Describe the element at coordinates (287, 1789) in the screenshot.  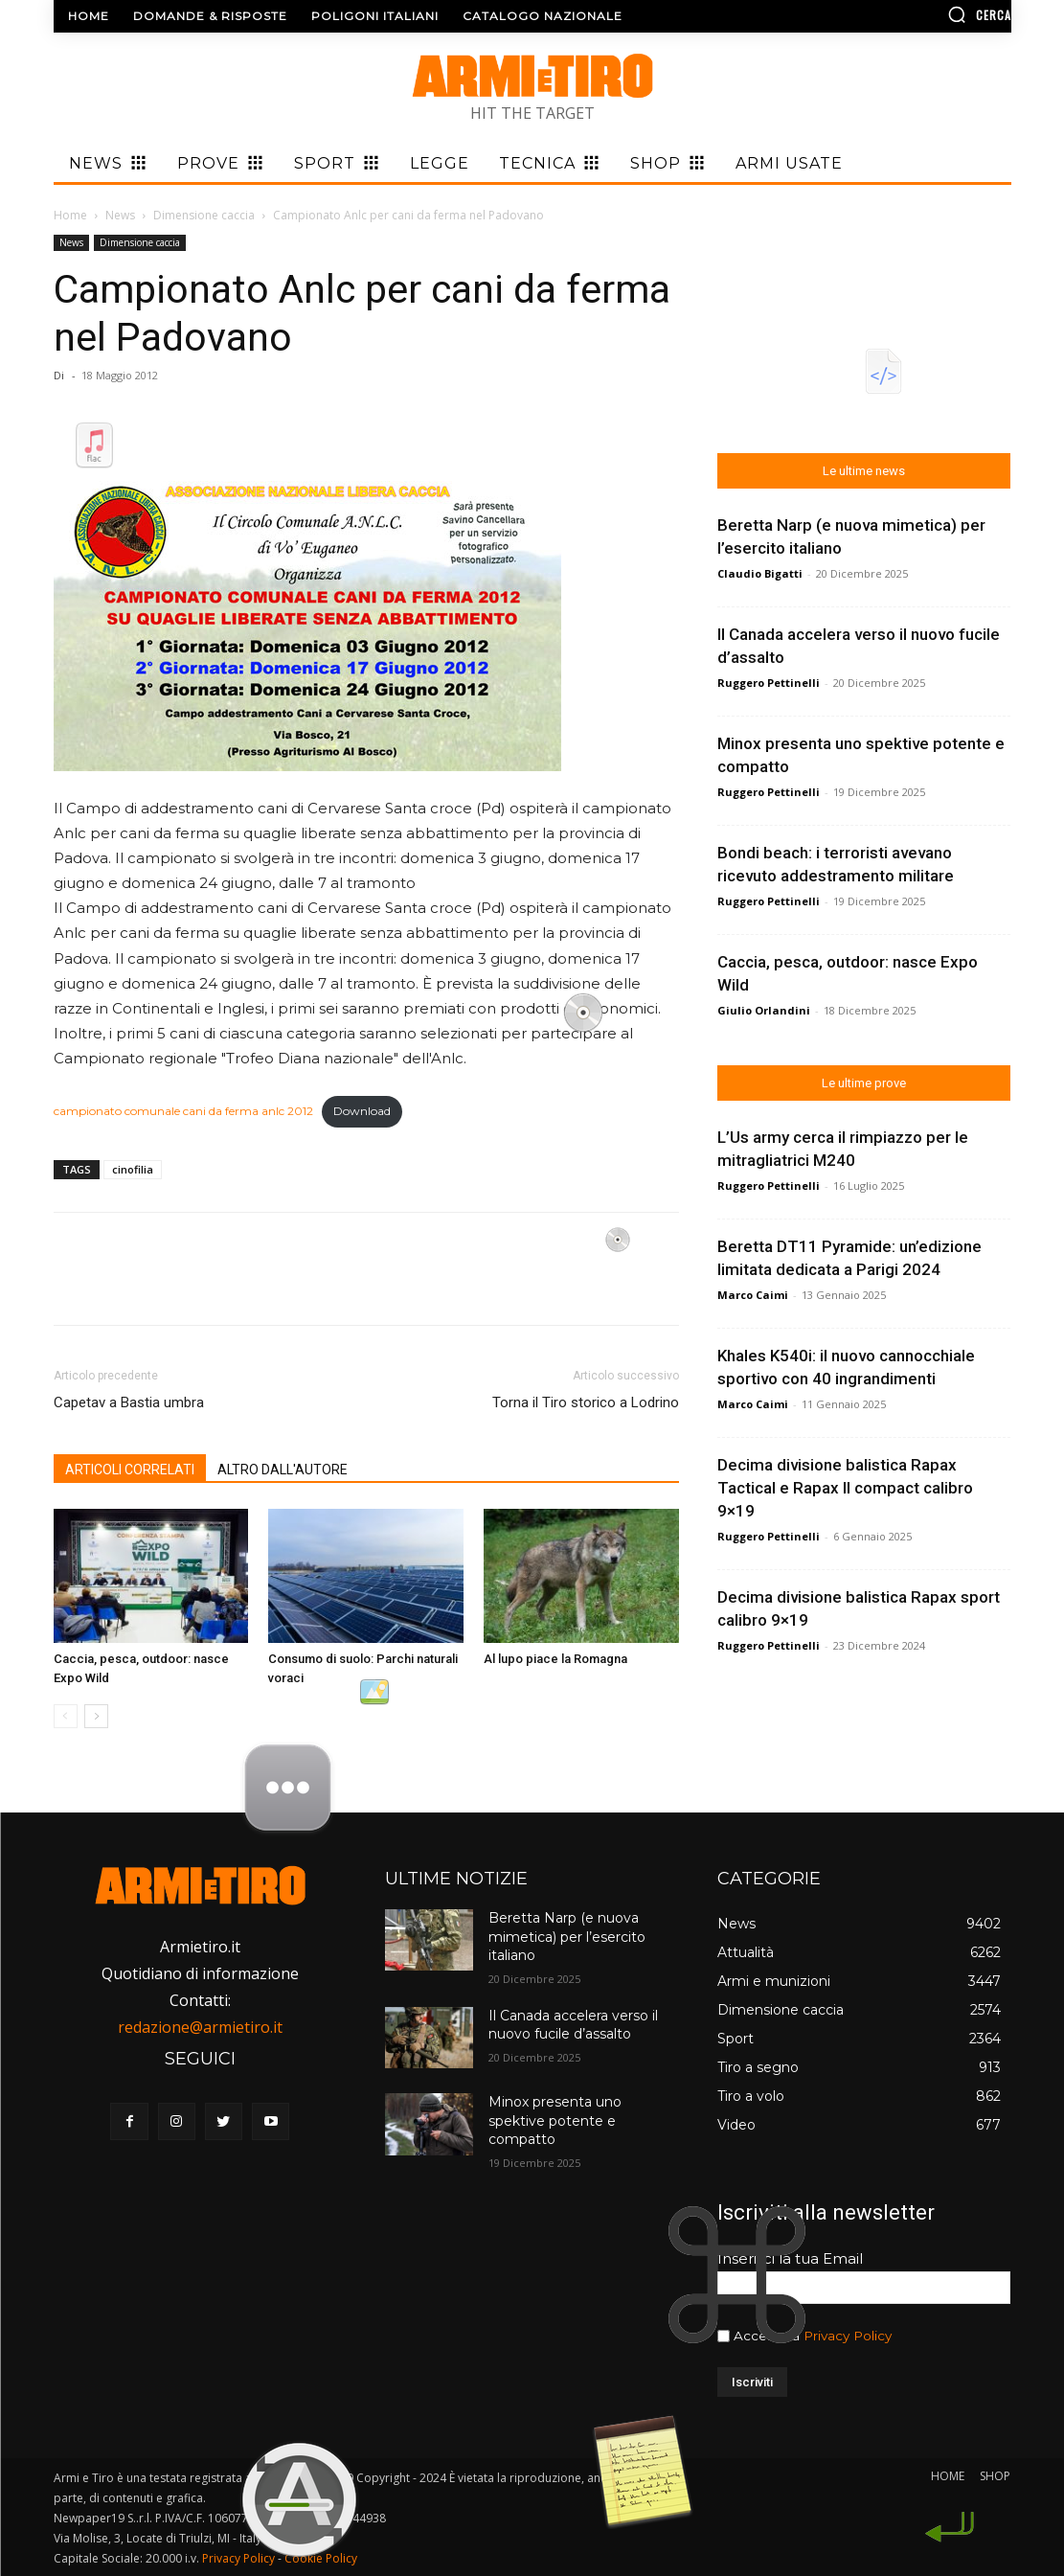
I see `access other or miscellaneous preferences` at that location.